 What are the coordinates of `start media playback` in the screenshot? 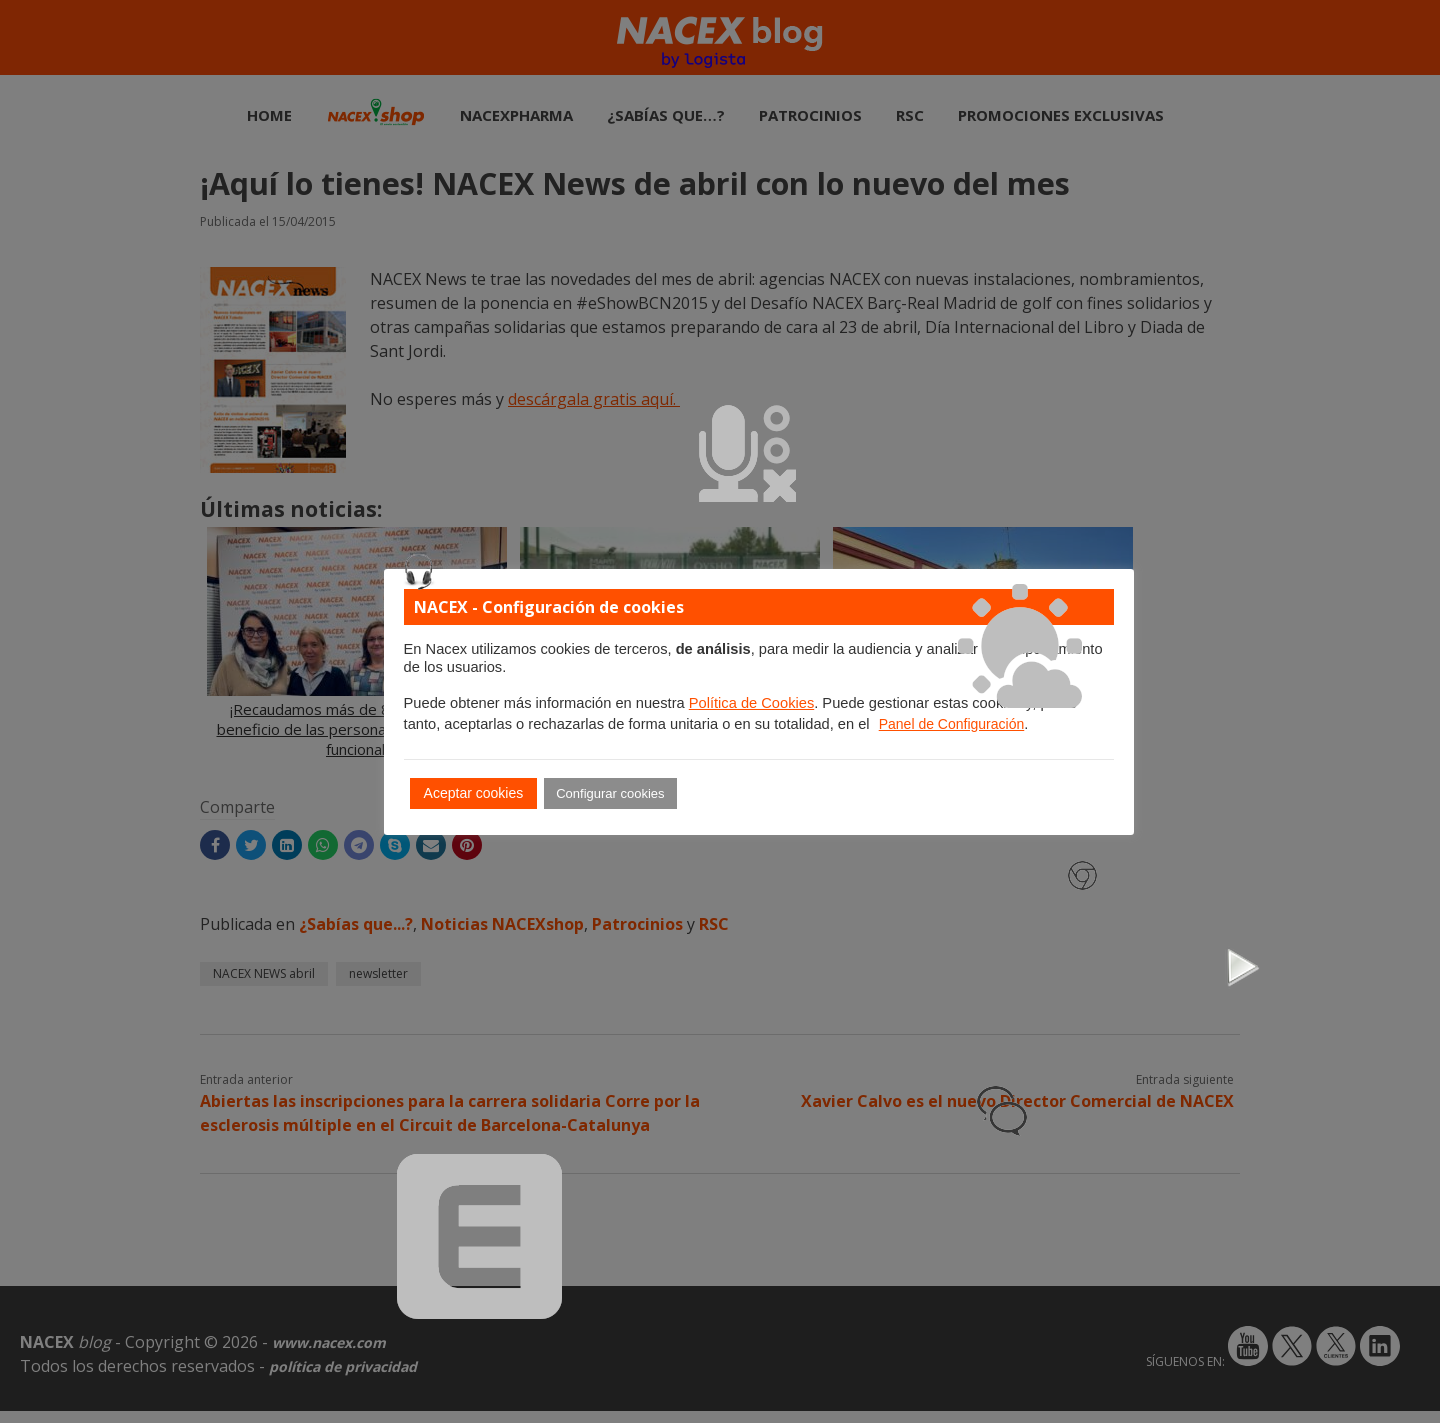 It's located at (1241, 966).